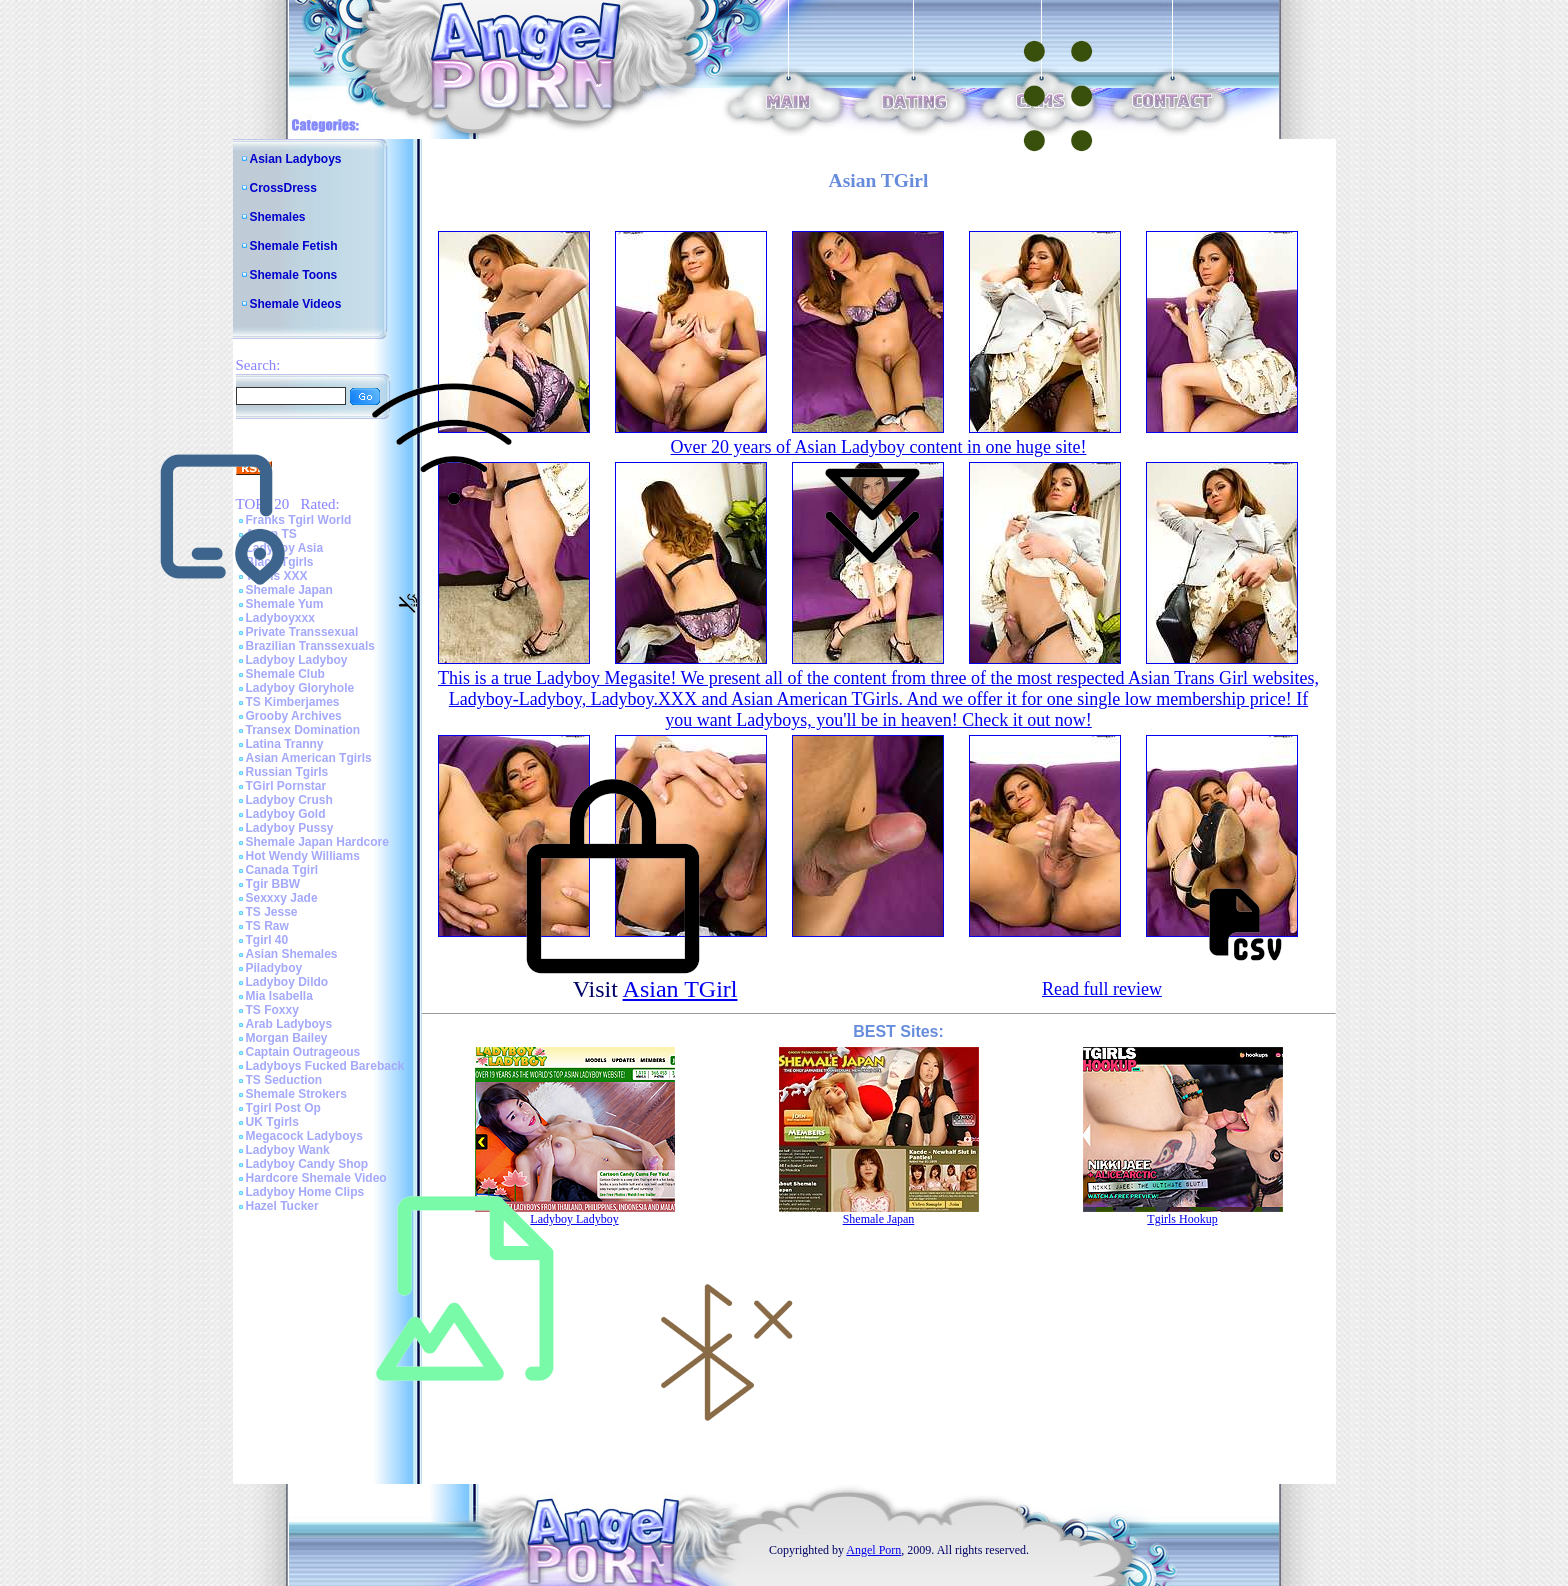 Image resolution: width=1568 pixels, height=1586 pixels. What do you see at coordinates (408, 603) in the screenshot?
I see `indicates a smoke-free or no smoking area` at bounding box center [408, 603].